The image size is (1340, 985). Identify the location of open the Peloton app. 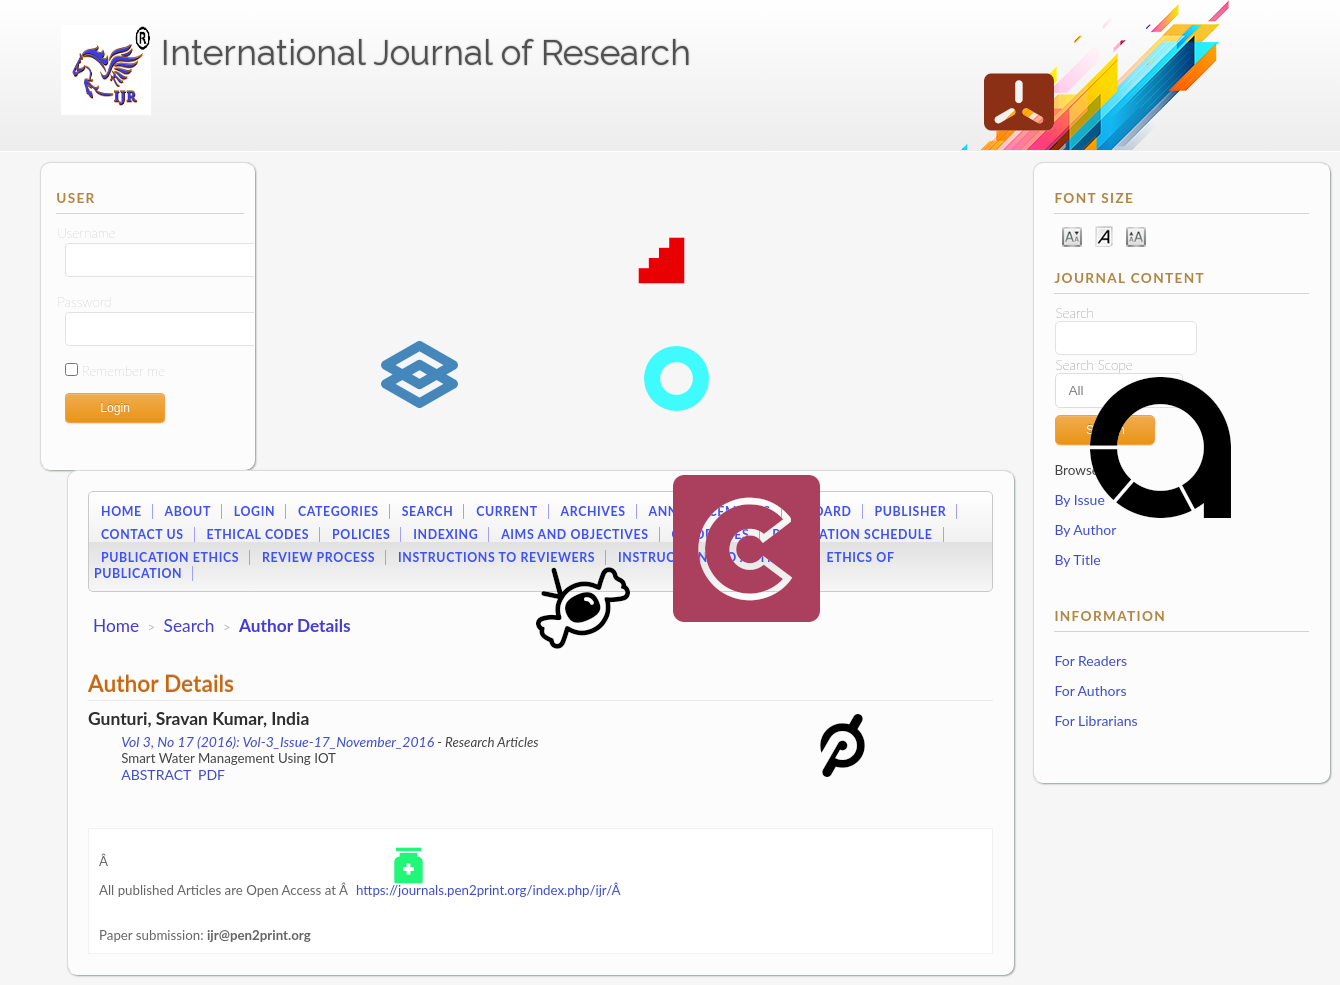
(842, 745).